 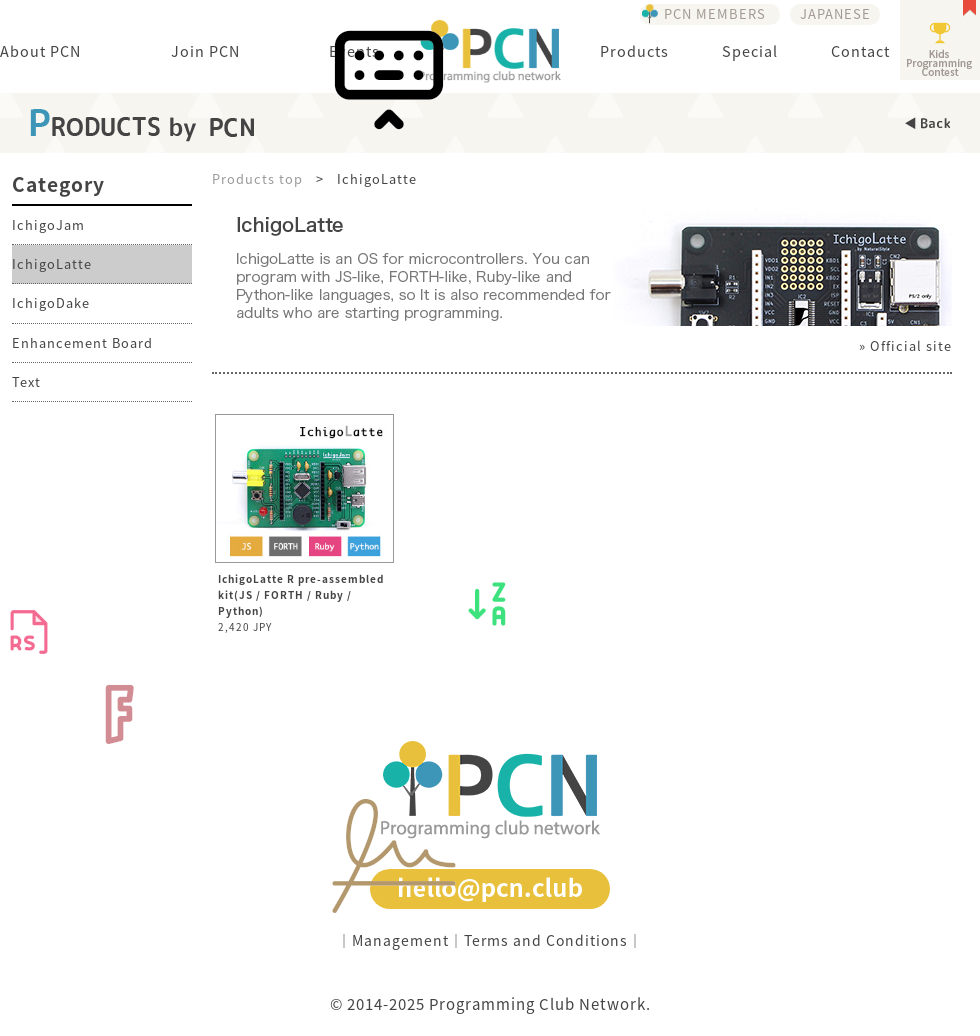 What do you see at coordinates (488, 604) in the screenshot?
I see `sort items alphabetically from Z to A` at bounding box center [488, 604].